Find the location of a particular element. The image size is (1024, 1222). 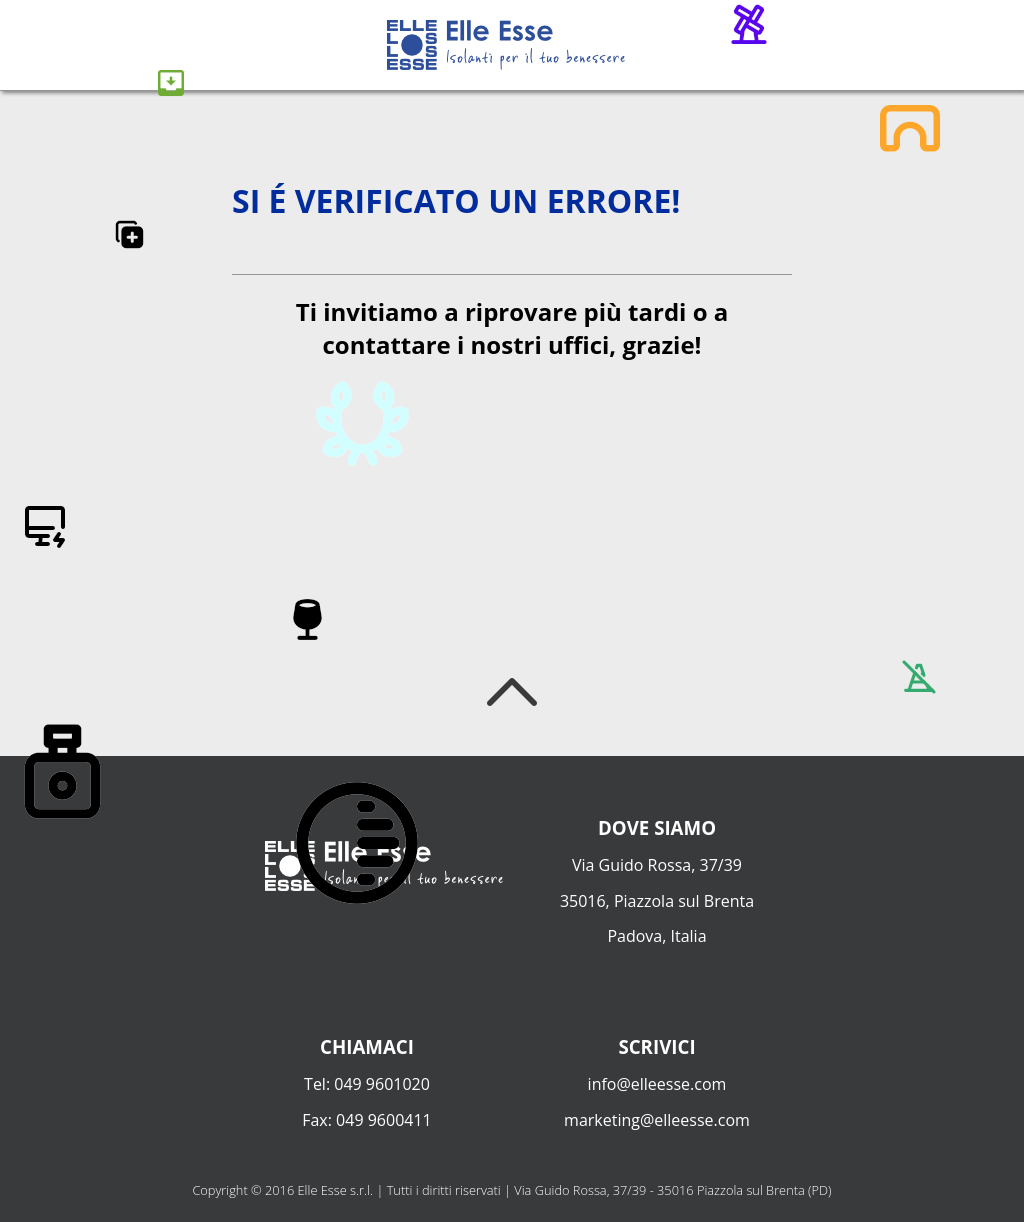

toggle shadow effects on an element is located at coordinates (357, 843).